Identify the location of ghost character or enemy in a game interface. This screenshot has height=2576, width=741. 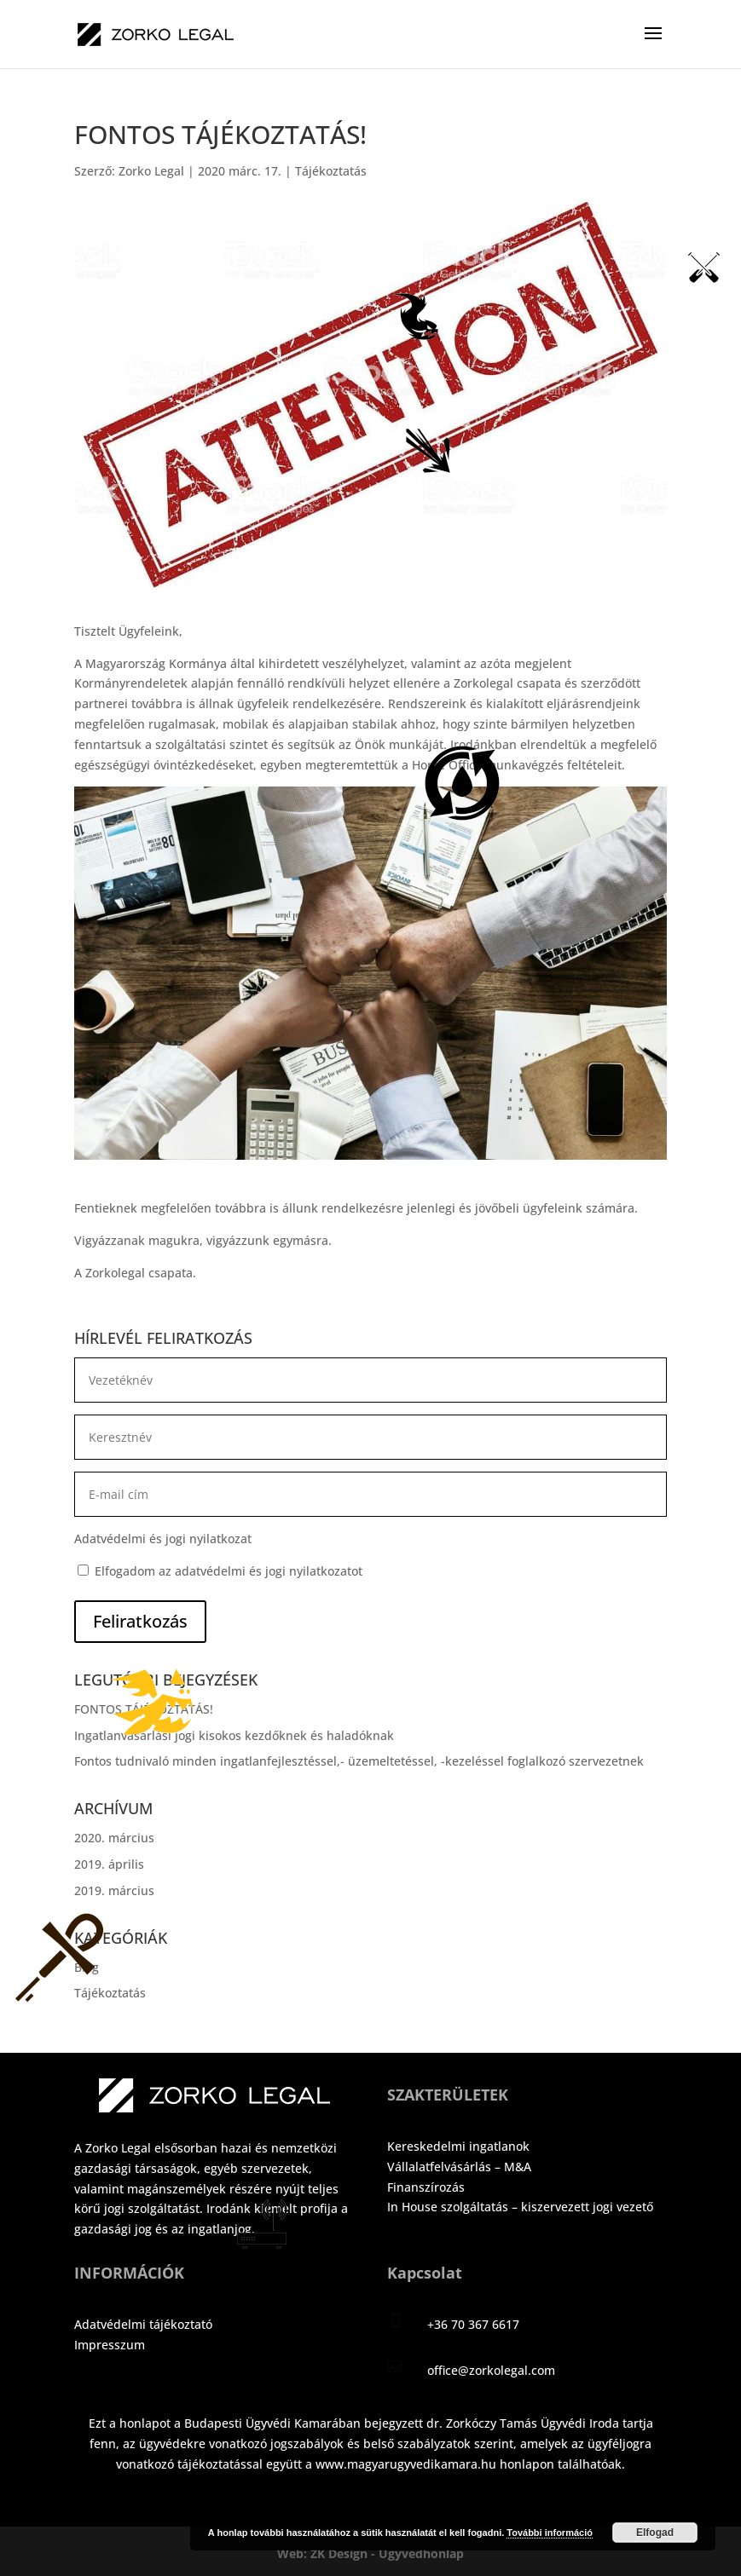
(152, 1702).